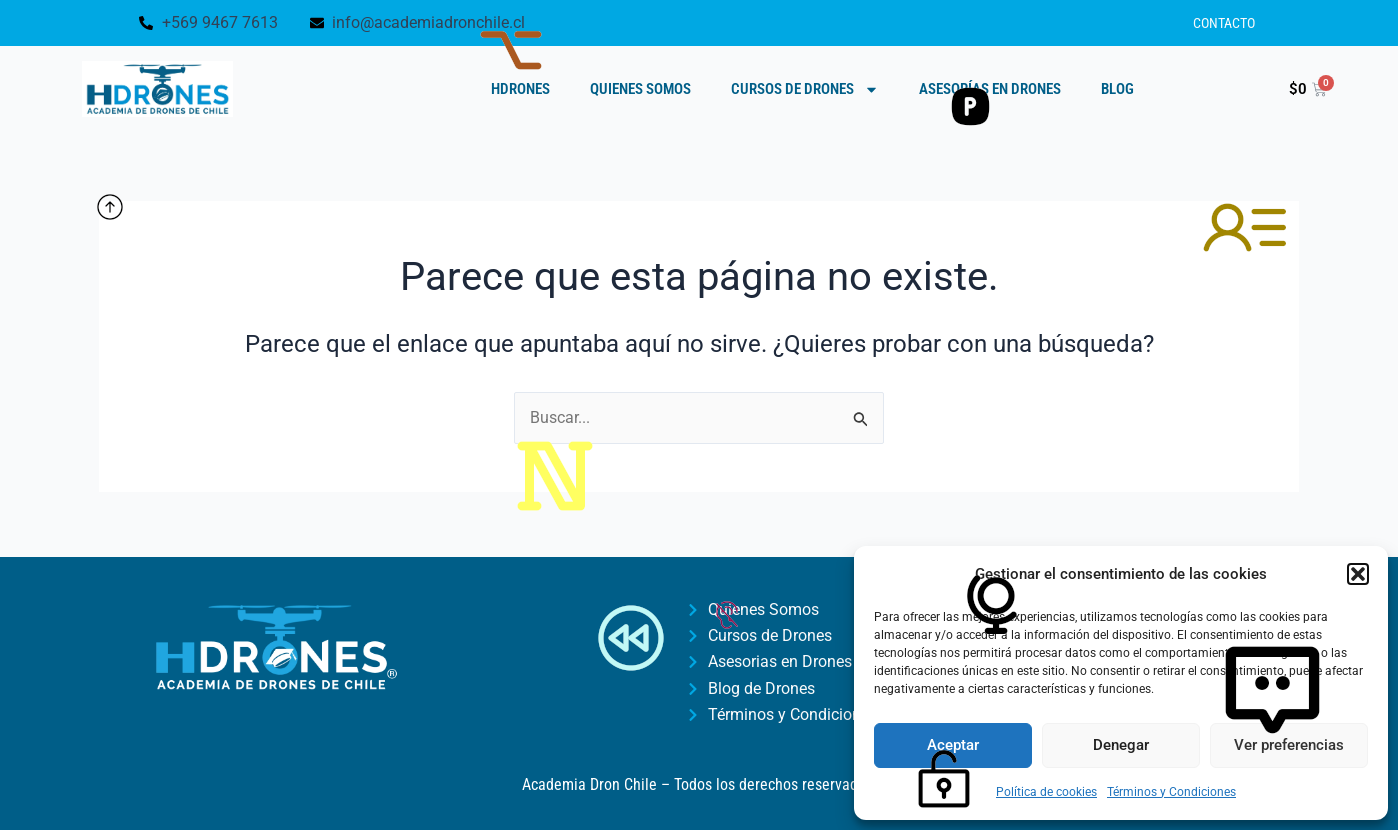 The width and height of the screenshot is (1398, 830). What do you see at coordinates (1272, 686) in the screenshot?
I see `open chat or messaging` at bounding box center [1272, 686].